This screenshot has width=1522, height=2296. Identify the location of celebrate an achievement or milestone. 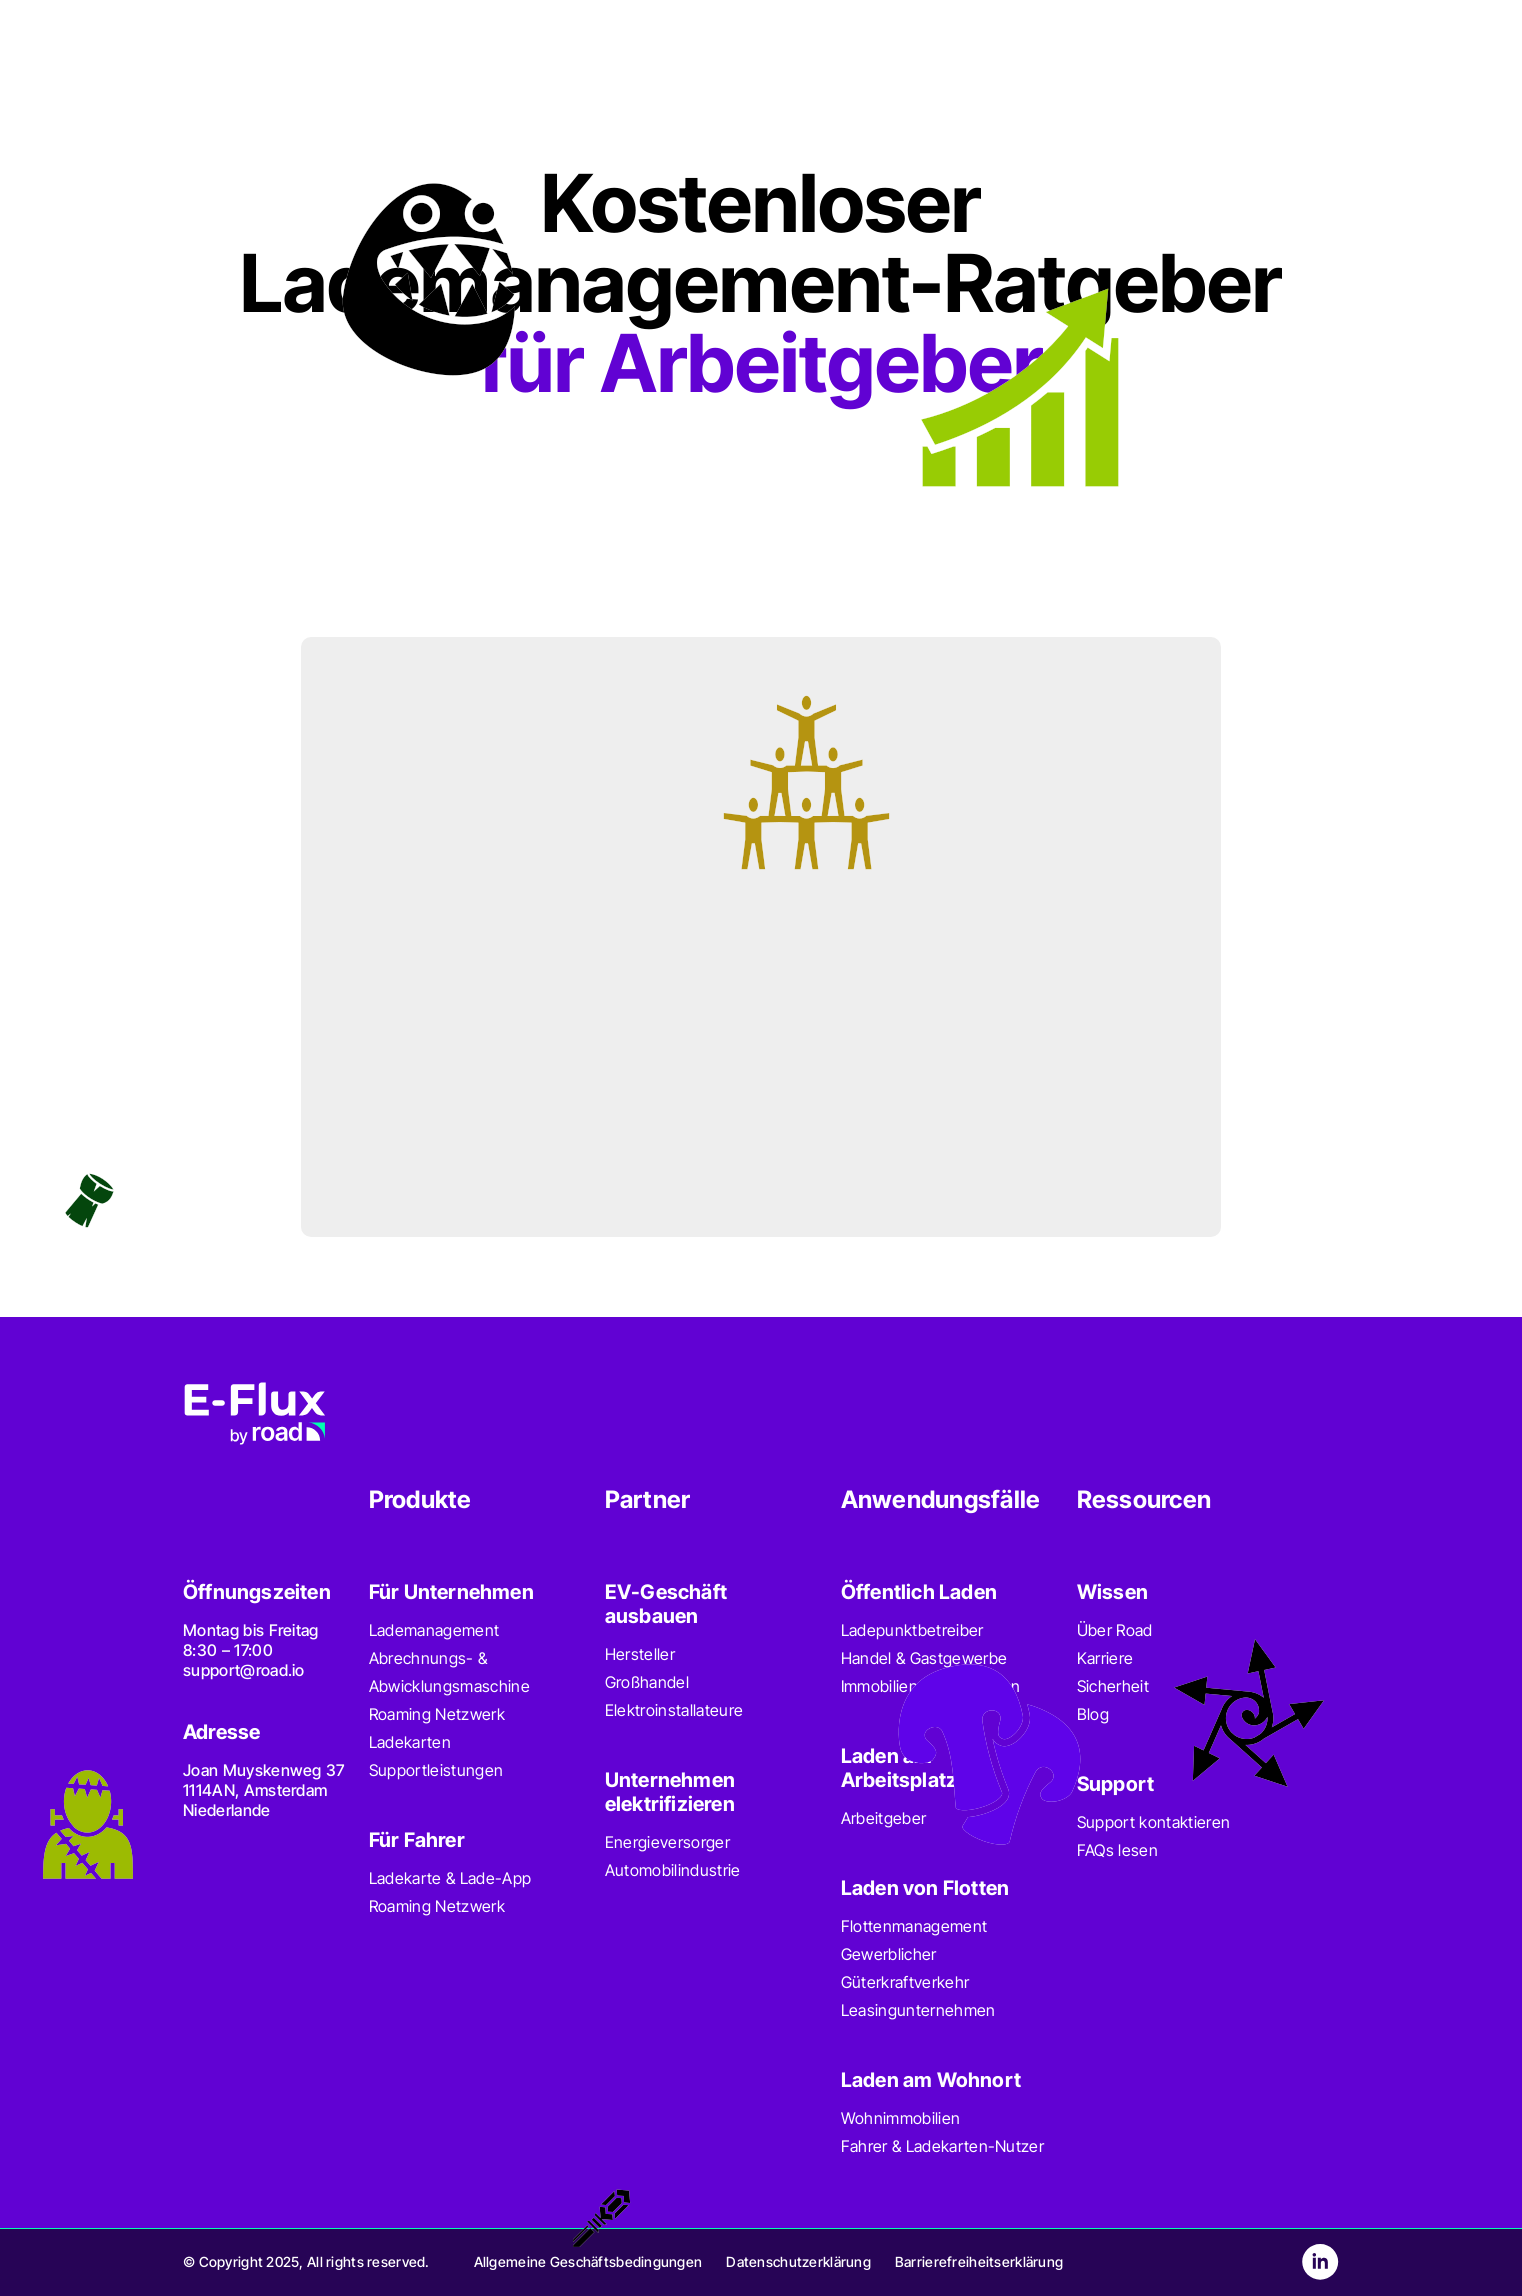
(89, 1200).